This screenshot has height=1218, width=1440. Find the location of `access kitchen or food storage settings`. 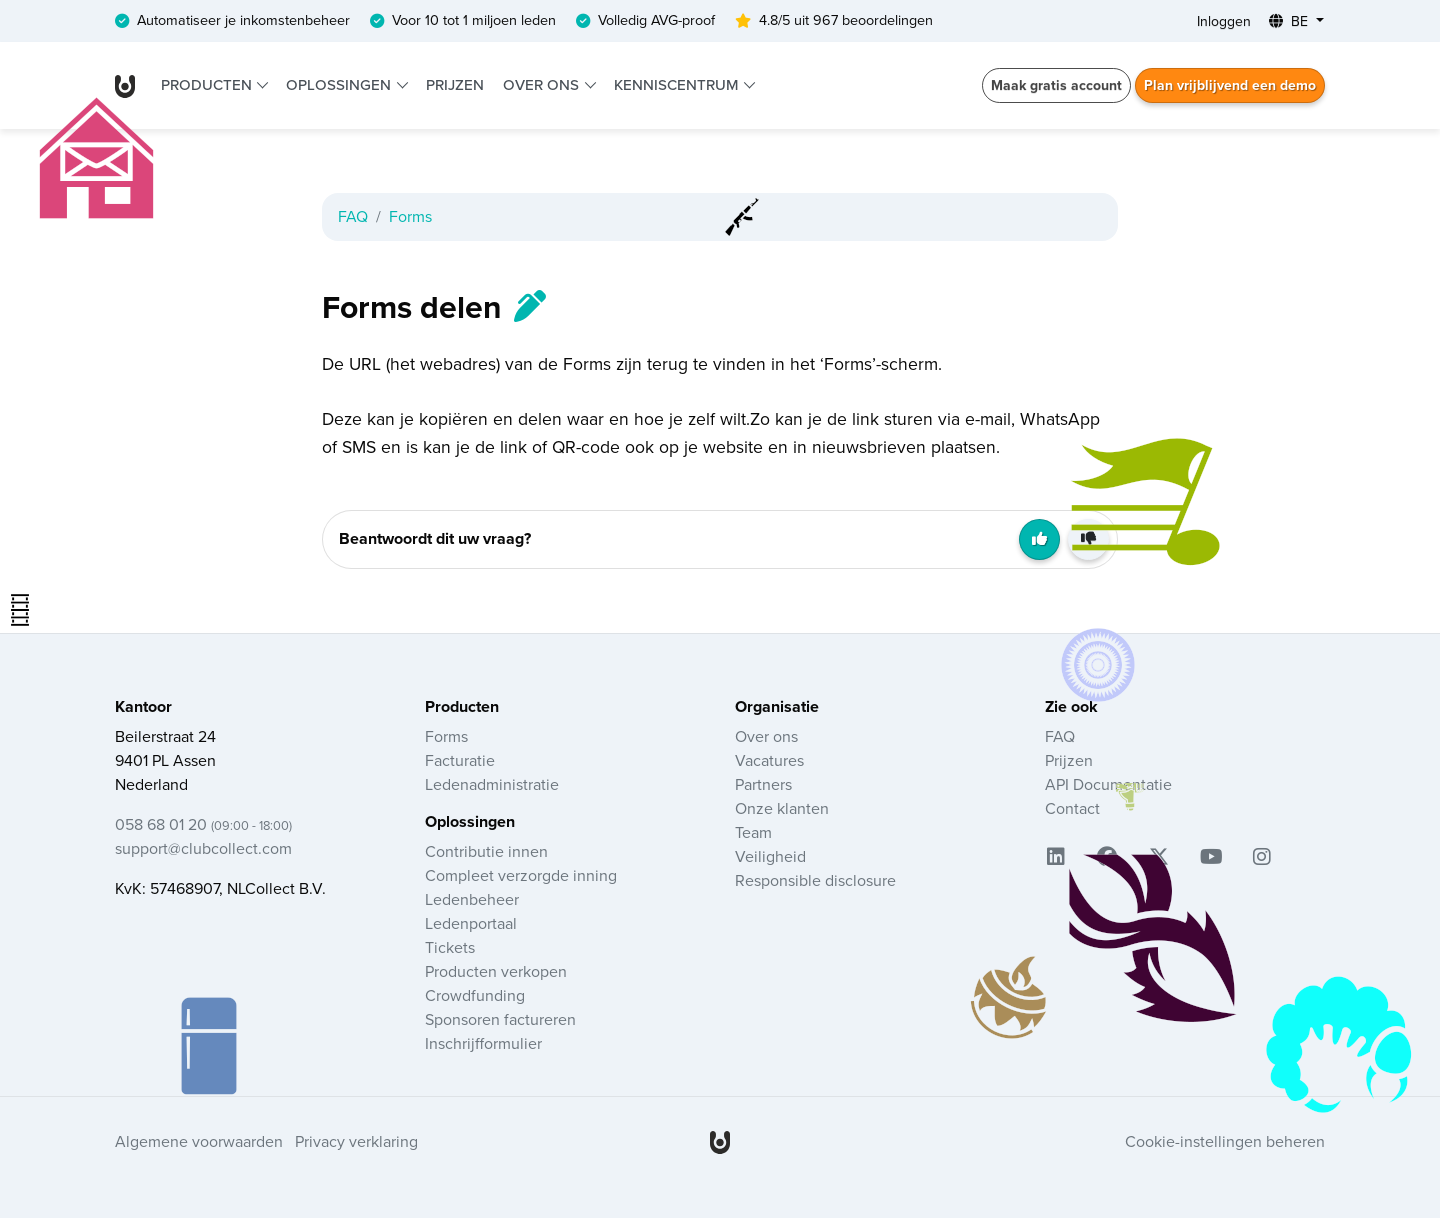

access kitchen or food storage settings is located at coordinates (209, 1044).